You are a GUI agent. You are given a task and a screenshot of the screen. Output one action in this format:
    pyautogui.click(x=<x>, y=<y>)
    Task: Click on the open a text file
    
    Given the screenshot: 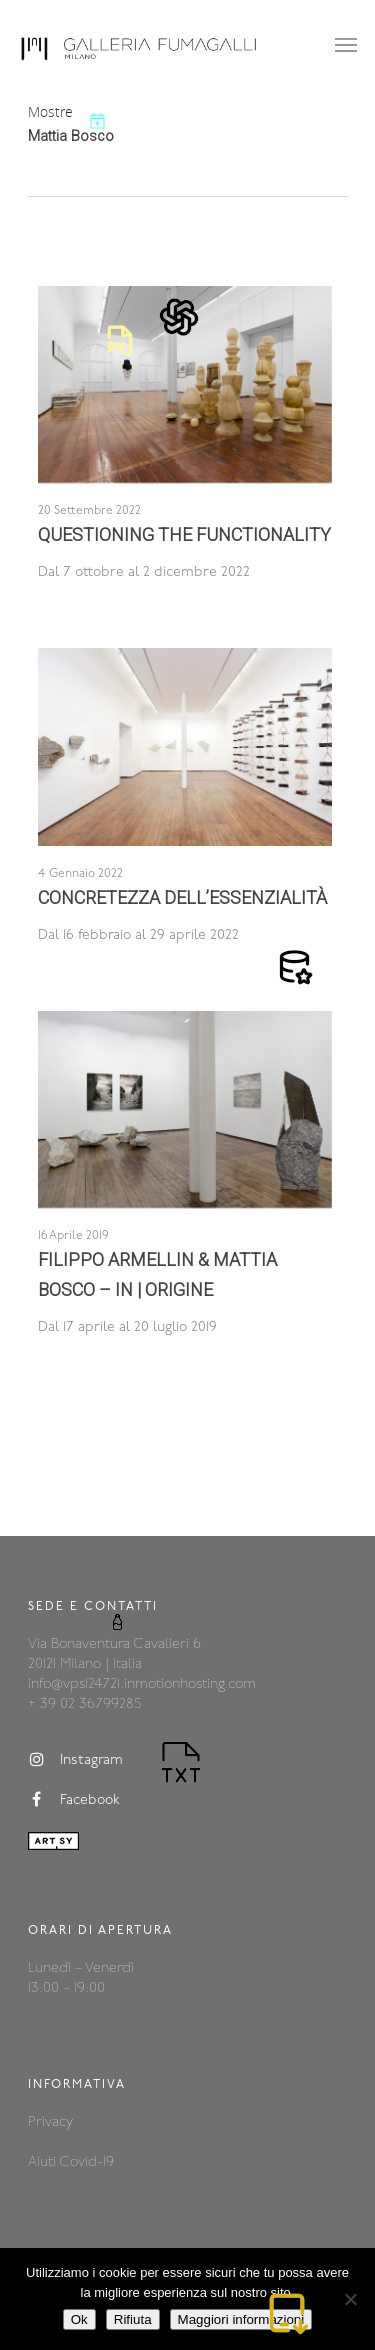 What is the action you would take?
    pyautogui.click(x=181, y=1764)
    